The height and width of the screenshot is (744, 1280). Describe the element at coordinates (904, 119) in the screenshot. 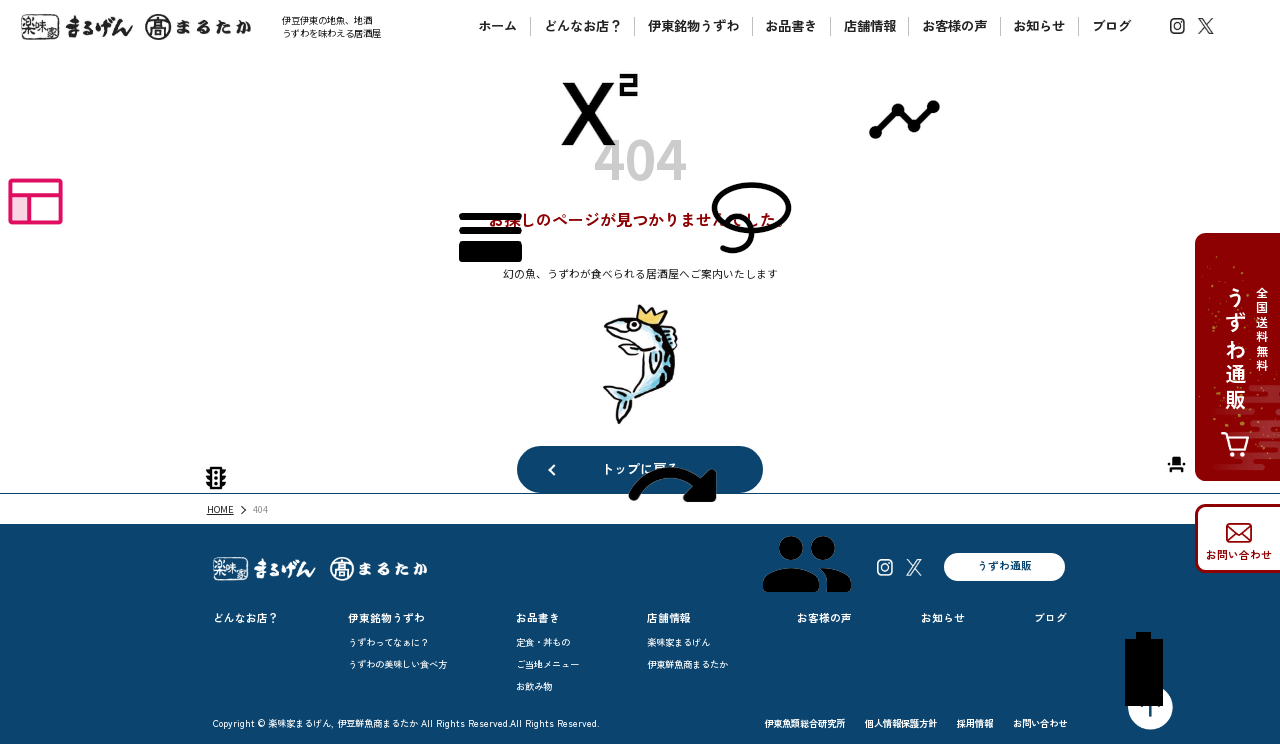

I see `view activity timeline or history` at that location.